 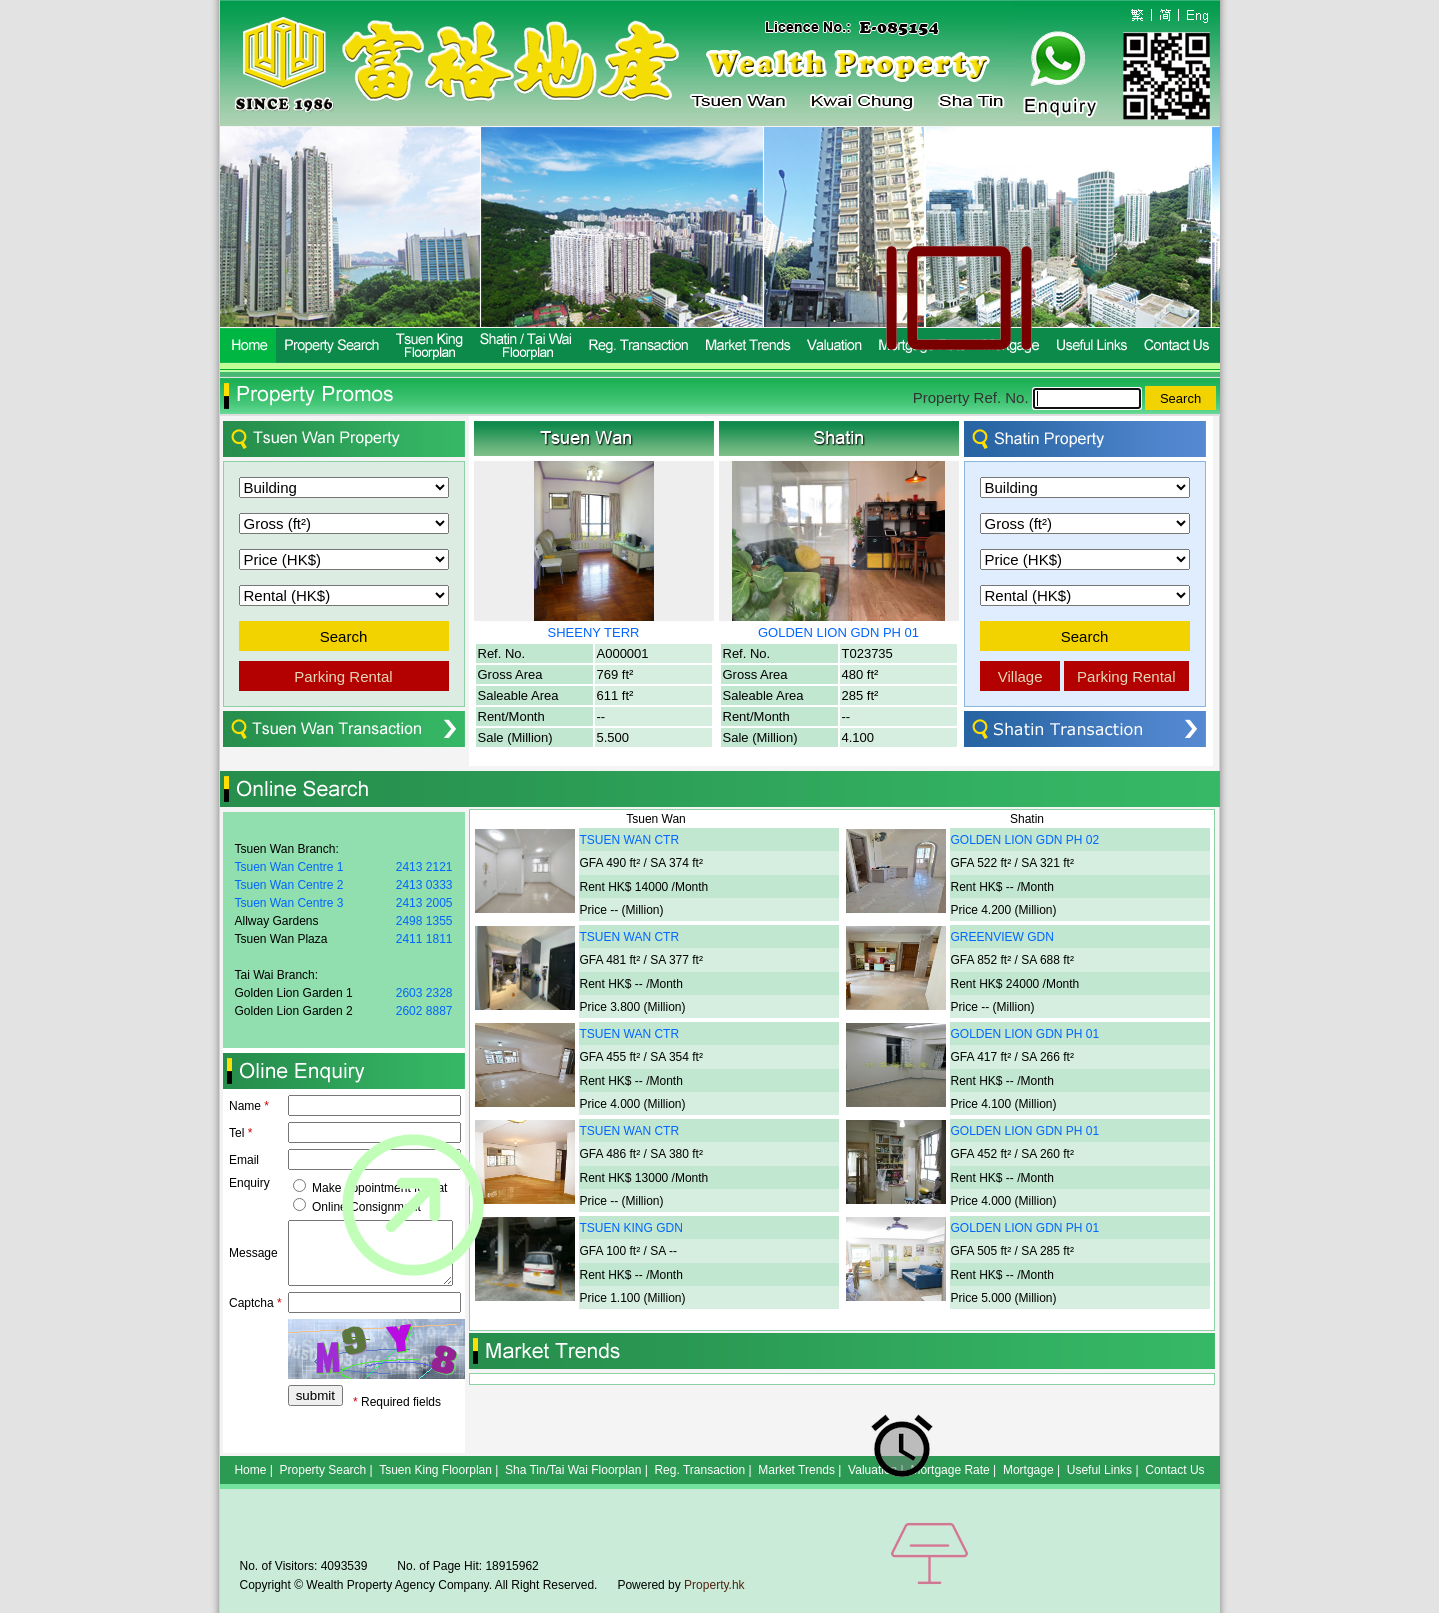 I want to click on start a slideshow presentation, so click(x=959, y=298).